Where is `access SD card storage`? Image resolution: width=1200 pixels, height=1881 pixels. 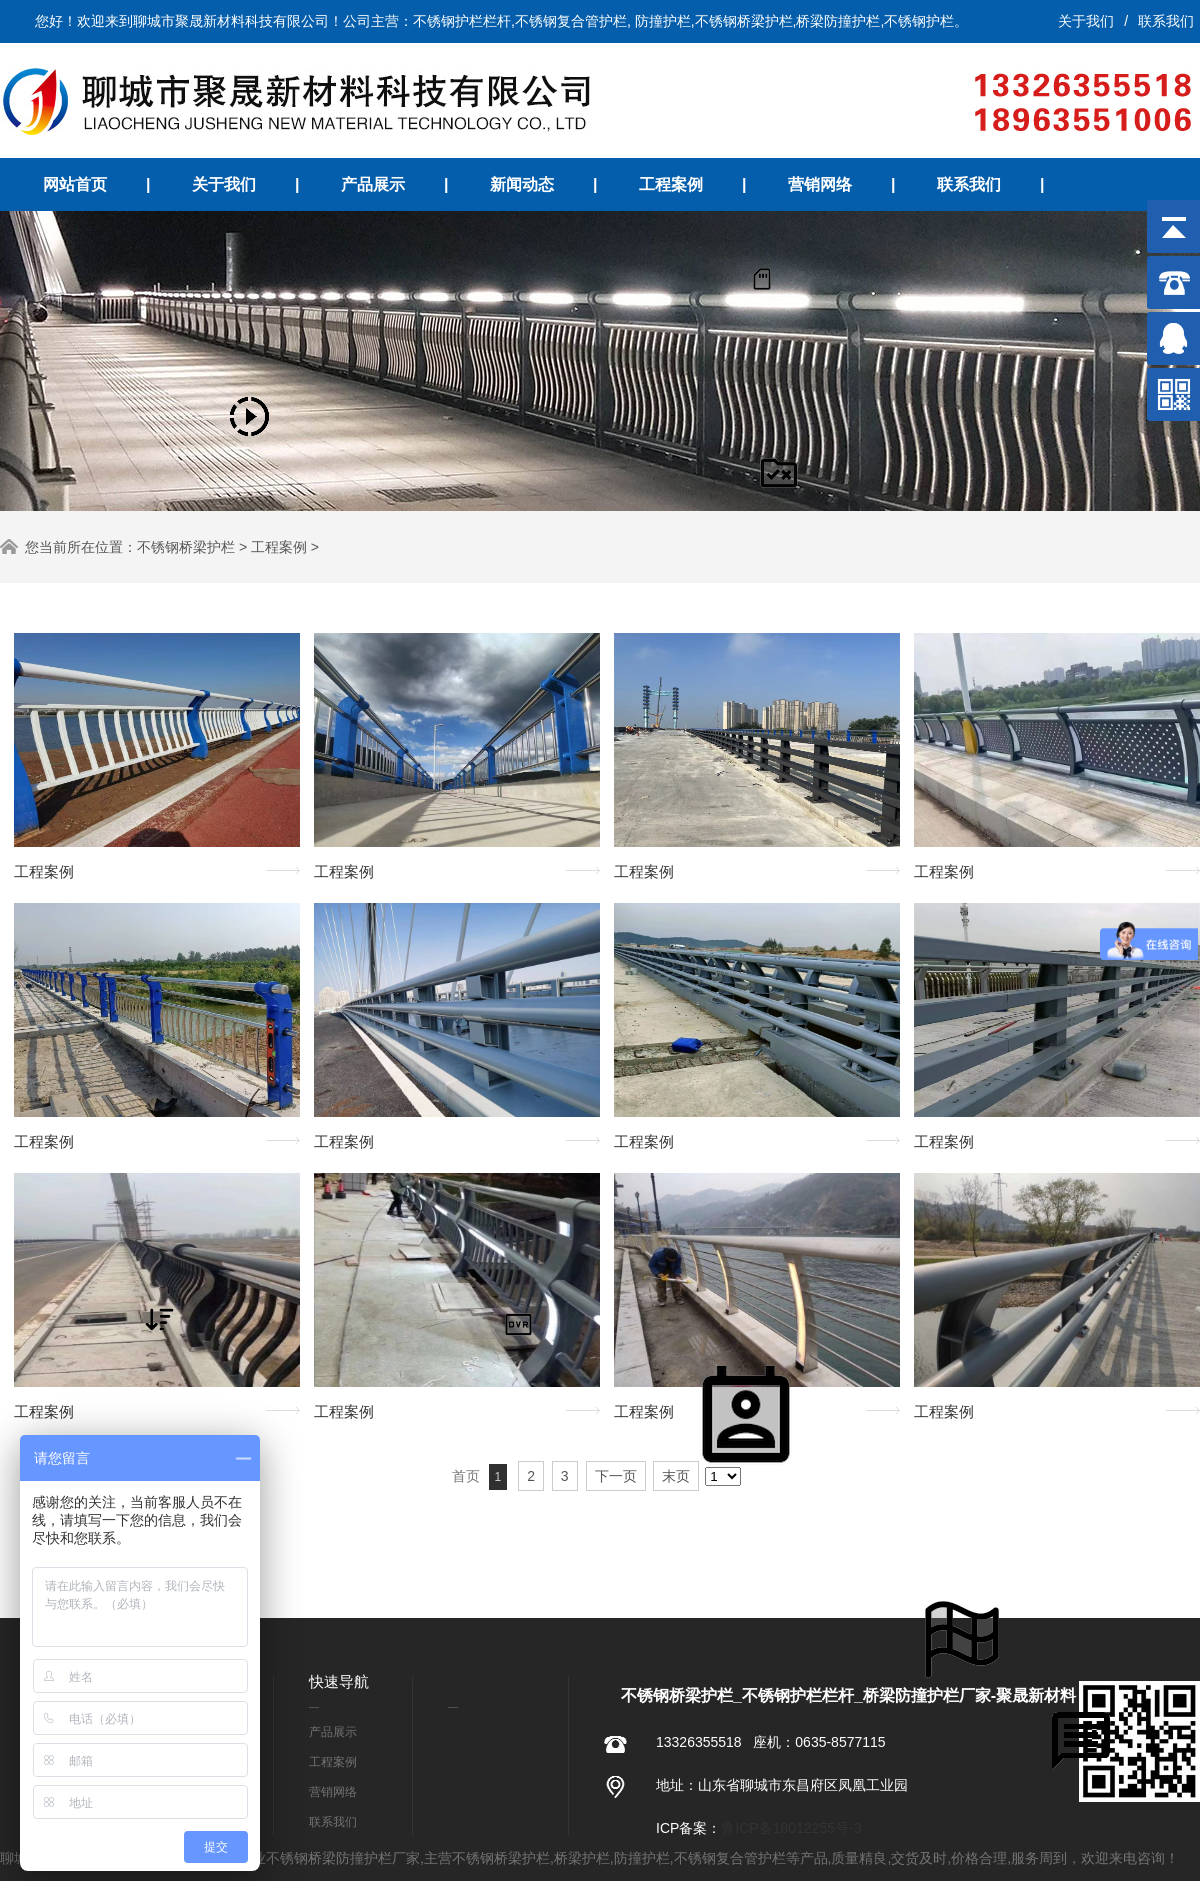 access SD card storage is located at coordinates (762, 279).